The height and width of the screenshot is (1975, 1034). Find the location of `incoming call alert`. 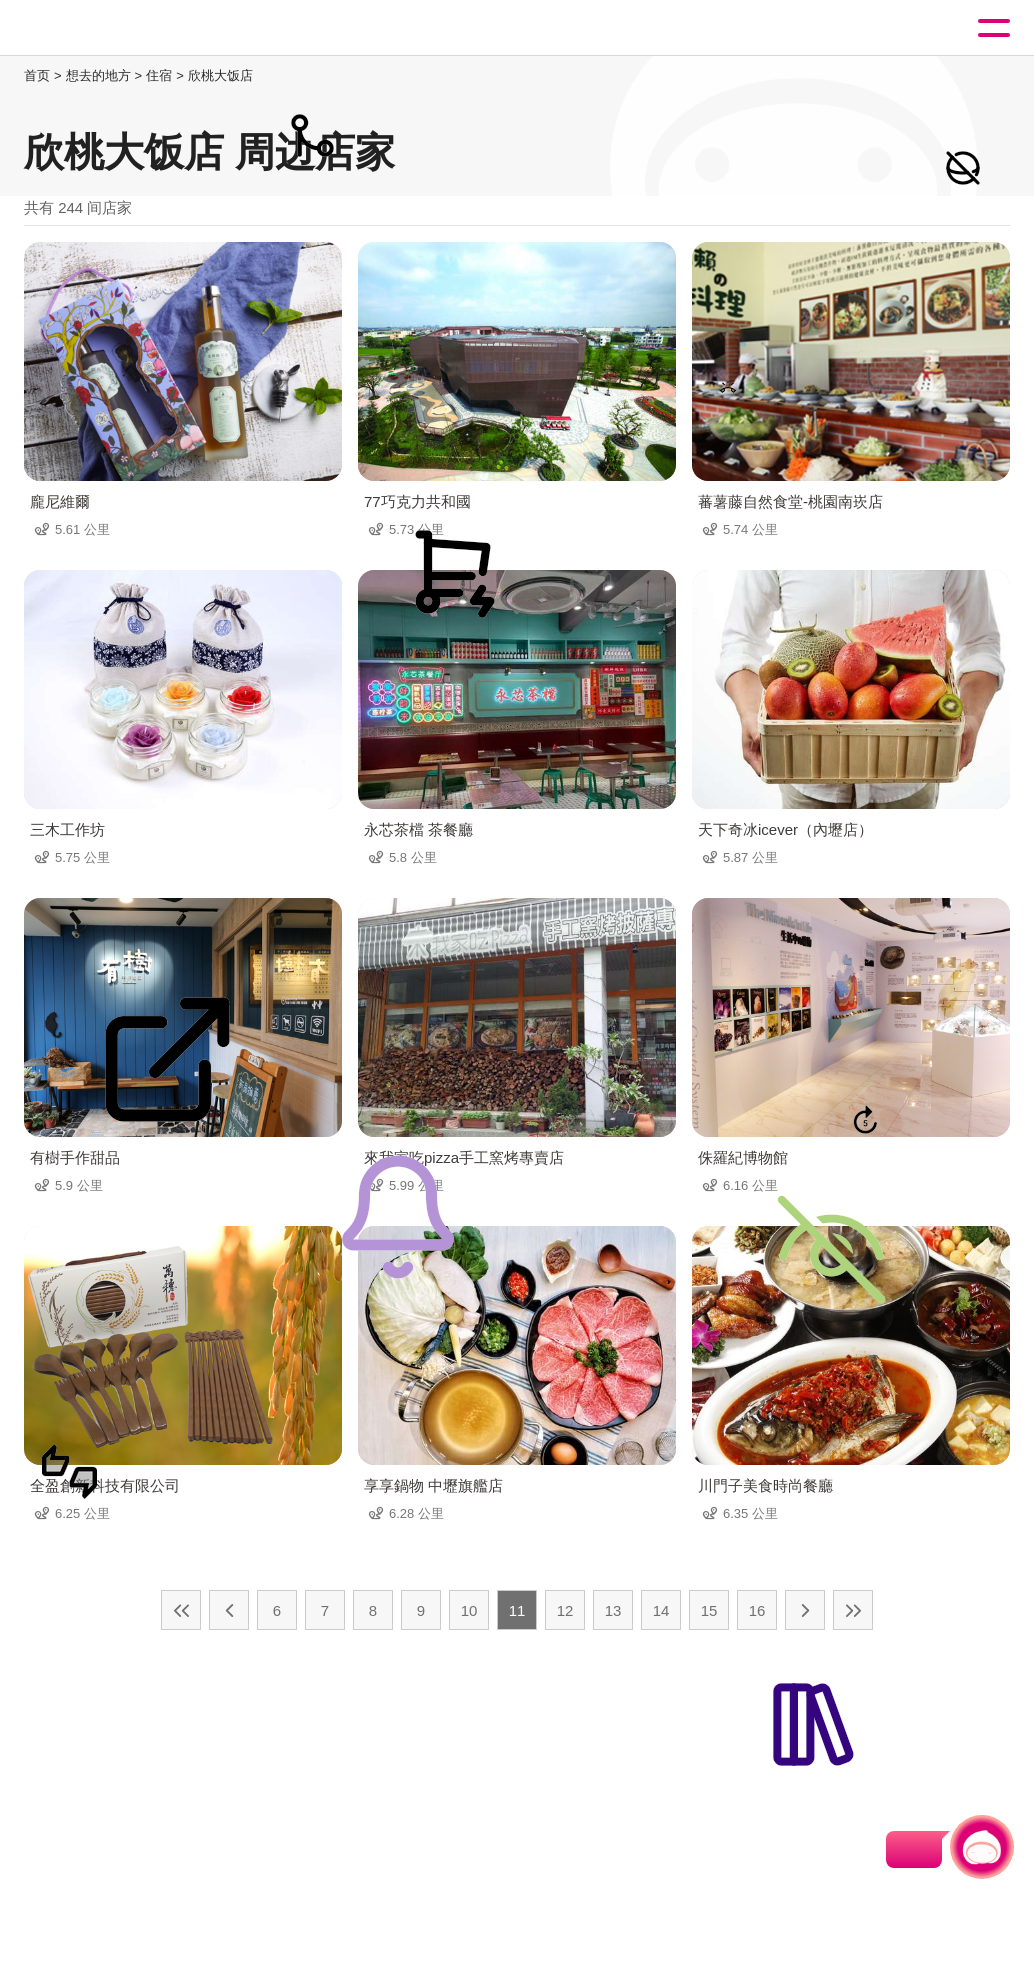

incoming call alert is located at coordinates (728, 387).